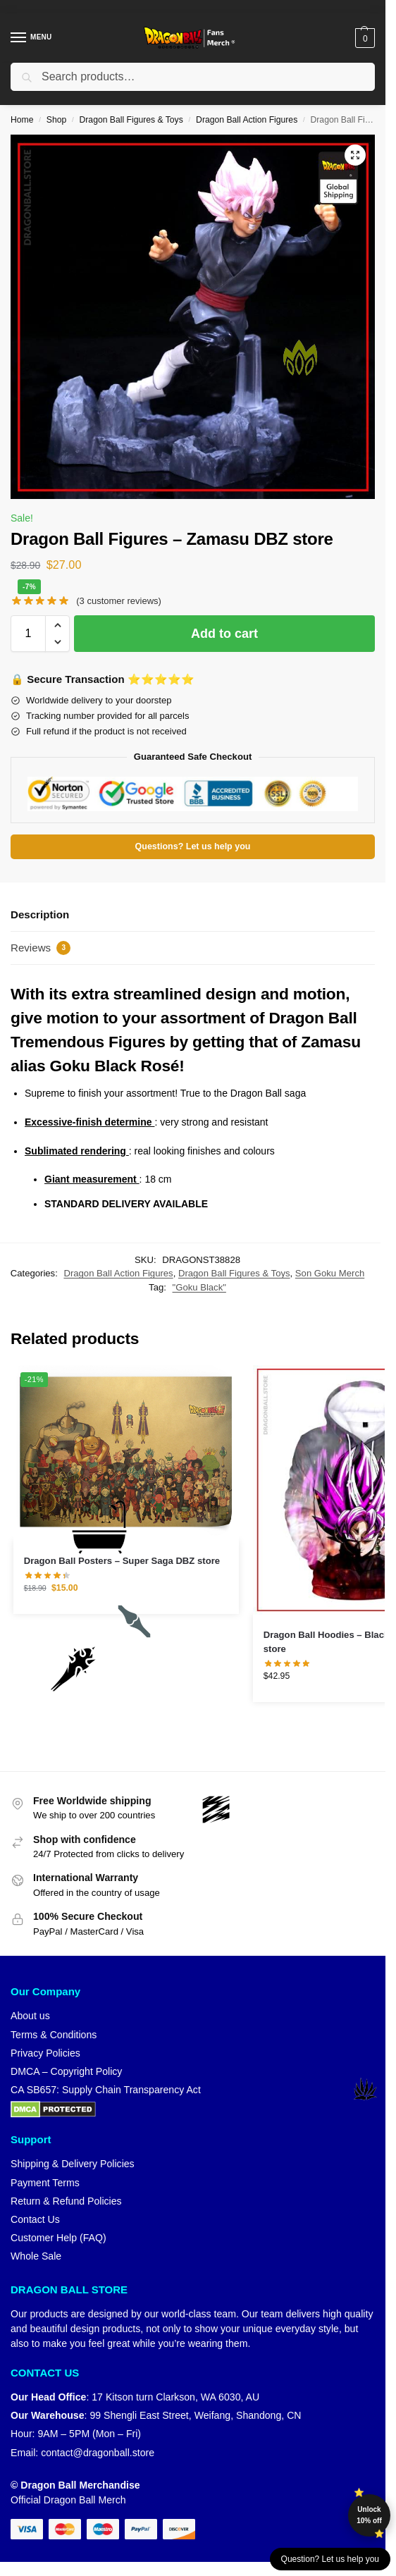 Image resolution: width=396 pixels, height=2576 pixels. I want to click on access pet-related features or settings, so click(300, 357).